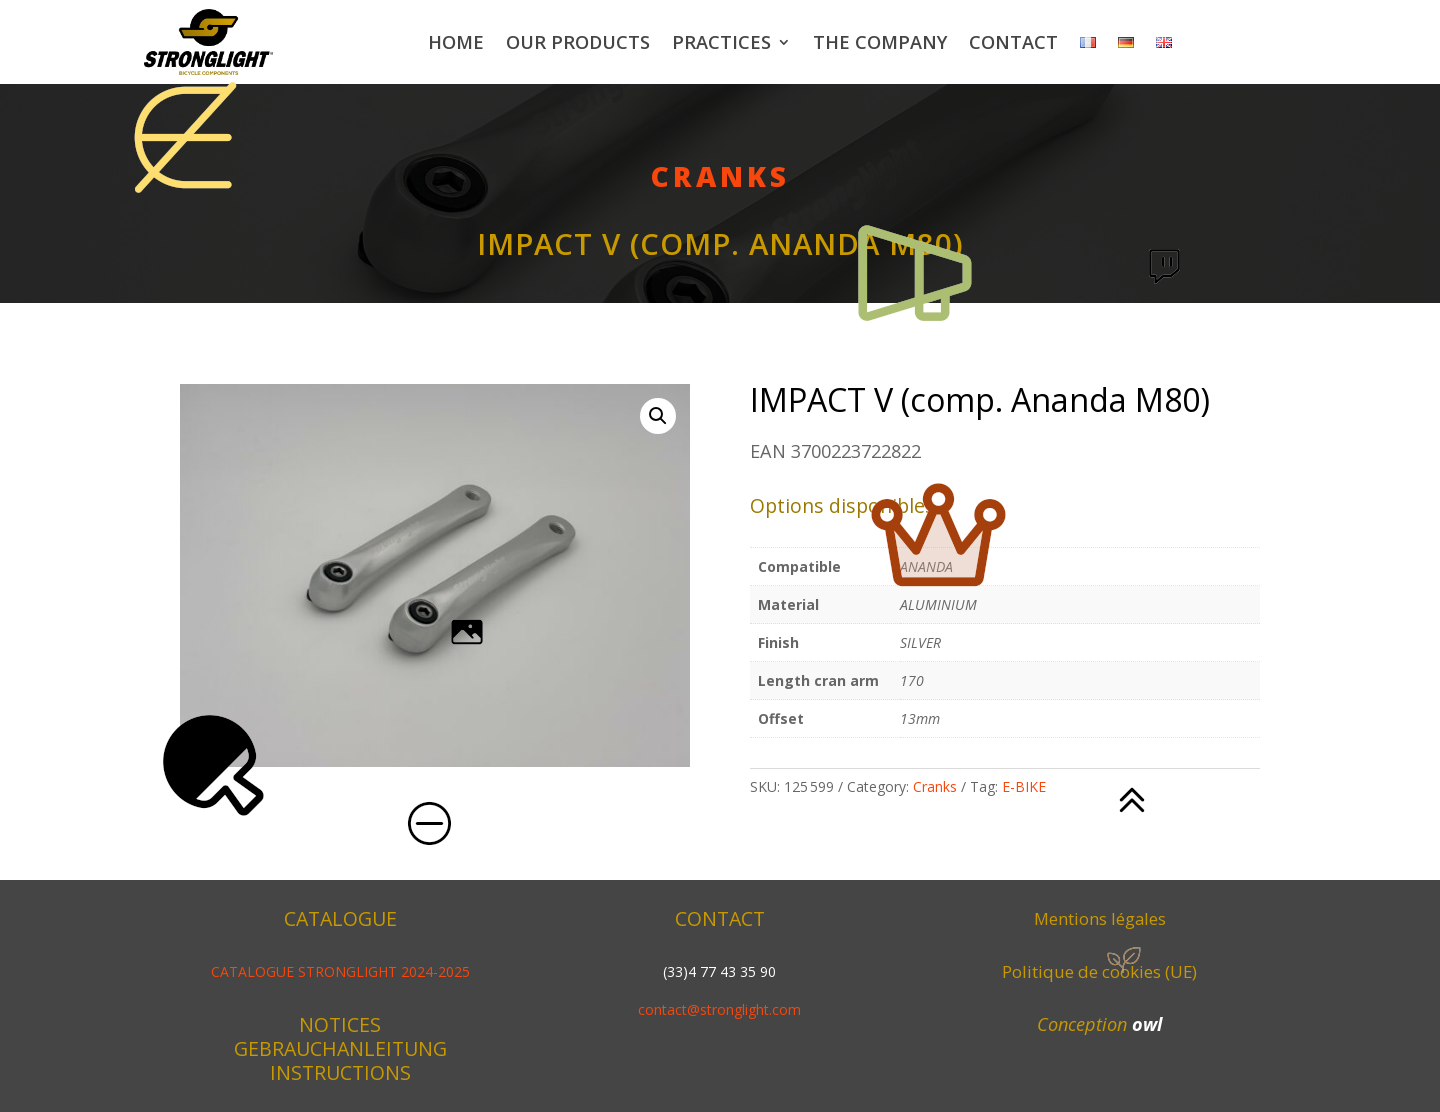 The height and width of the screenshot is (1112, 1440). Describe the element at coordinates (910, 277) in the screenshot. I see `make an announcement or broadcast` at that location.